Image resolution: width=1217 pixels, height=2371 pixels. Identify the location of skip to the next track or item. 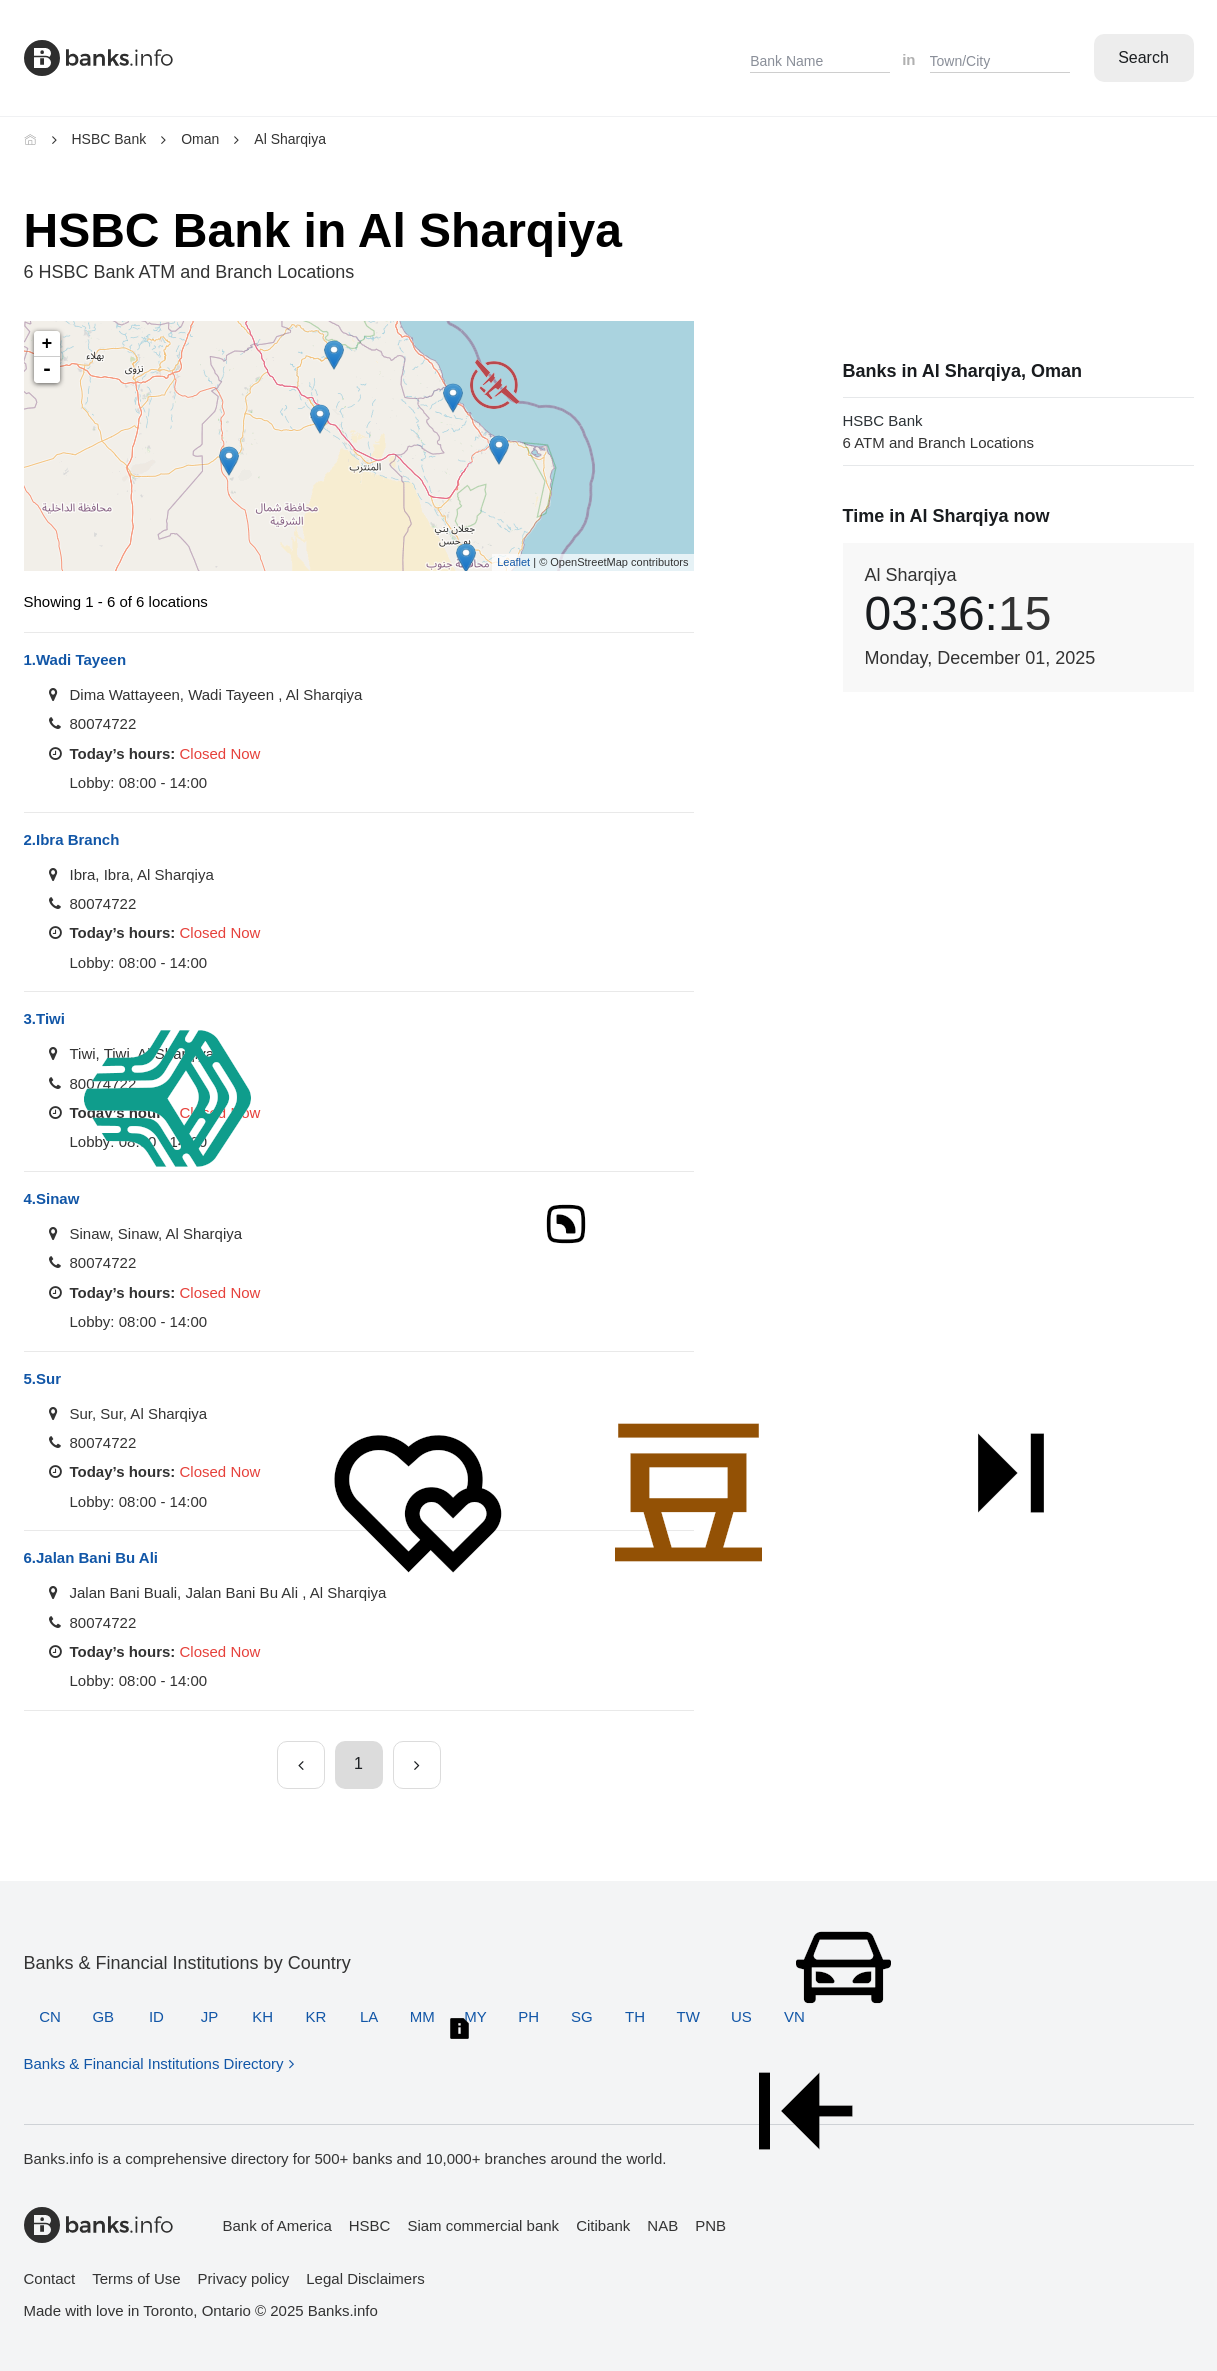
(1011, 1473).